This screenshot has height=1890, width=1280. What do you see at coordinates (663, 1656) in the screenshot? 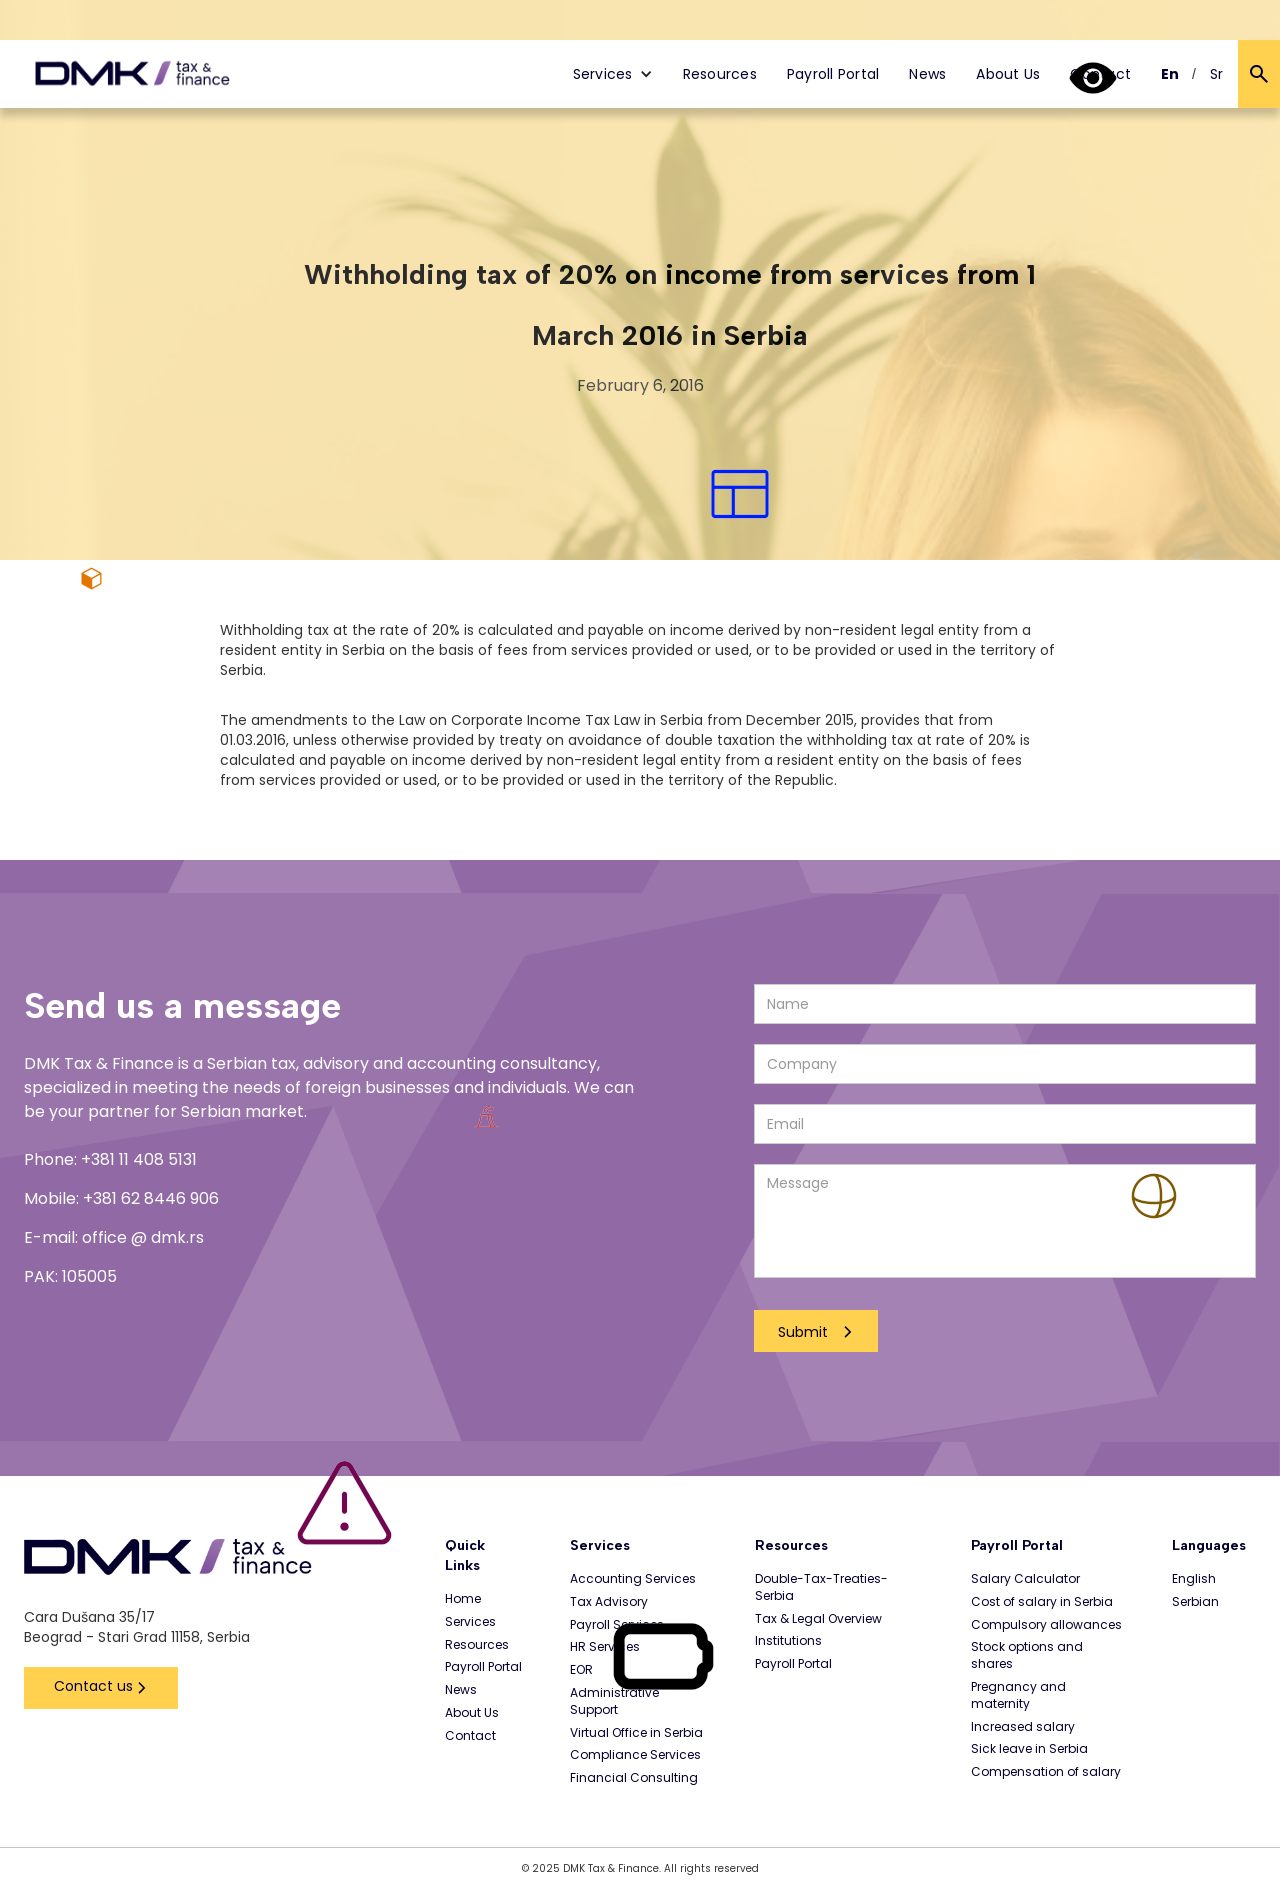
I see `indicates current battery level` at bounding box center [663, 1656].